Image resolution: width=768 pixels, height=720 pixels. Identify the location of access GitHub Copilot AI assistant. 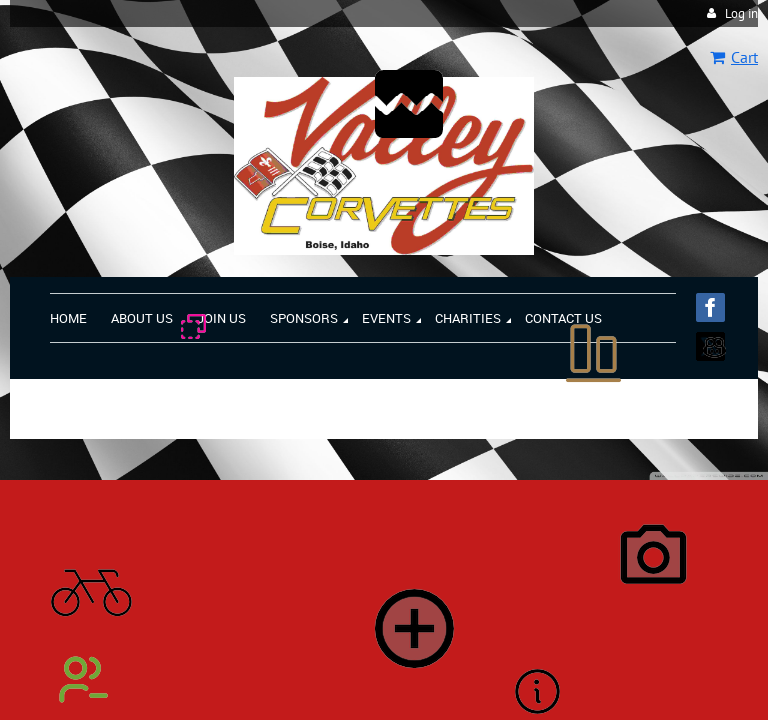
(714, 347).